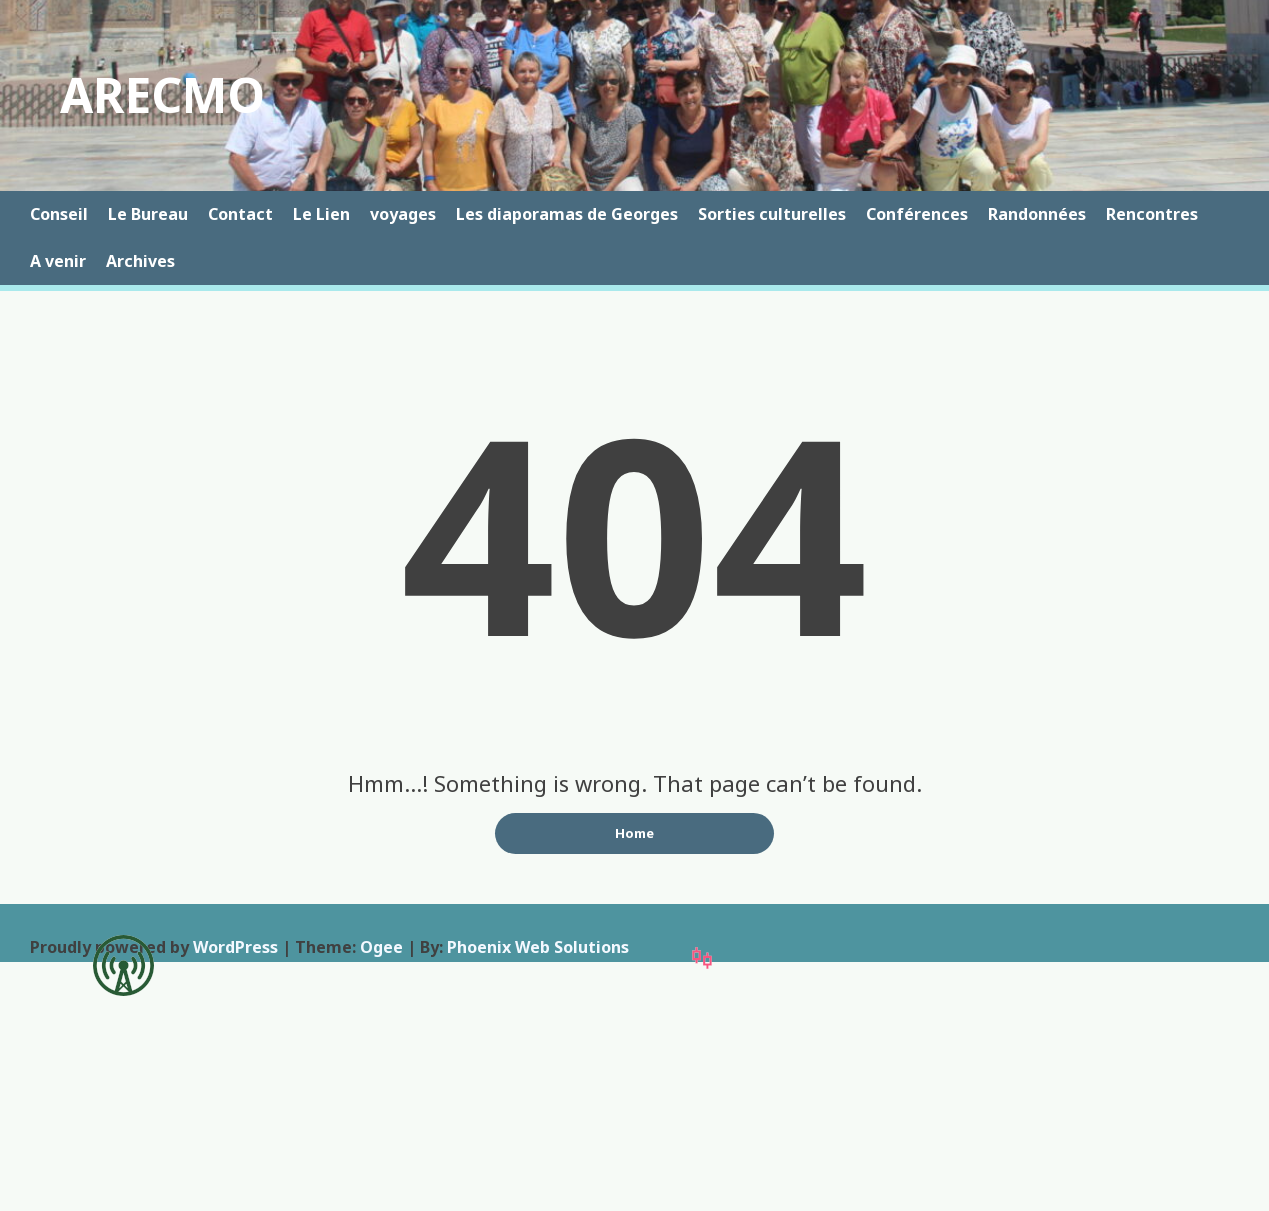 This screenshot has width=1269, height=1211. I want to click on view stock market data, so click(702, 958).